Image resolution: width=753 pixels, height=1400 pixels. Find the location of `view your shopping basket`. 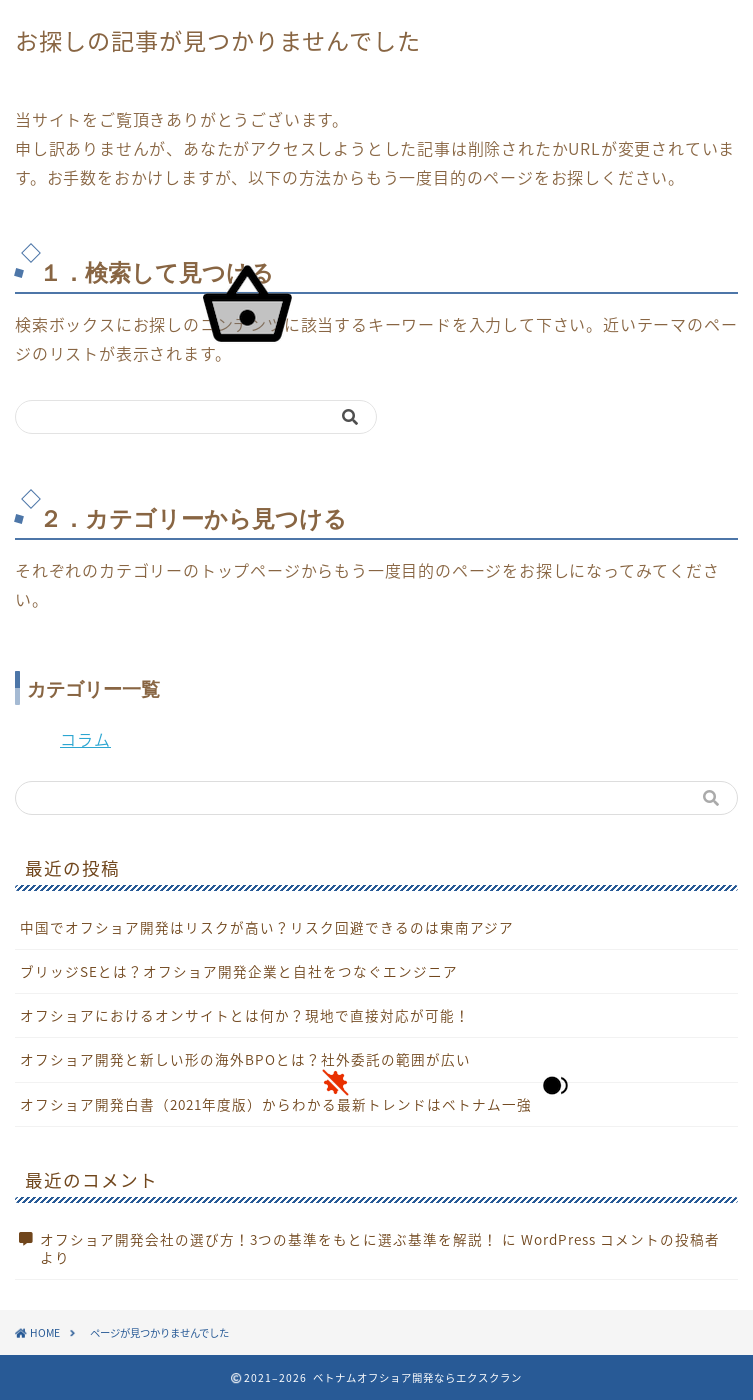

view your shopping basket is located at coordinates (247, 305).